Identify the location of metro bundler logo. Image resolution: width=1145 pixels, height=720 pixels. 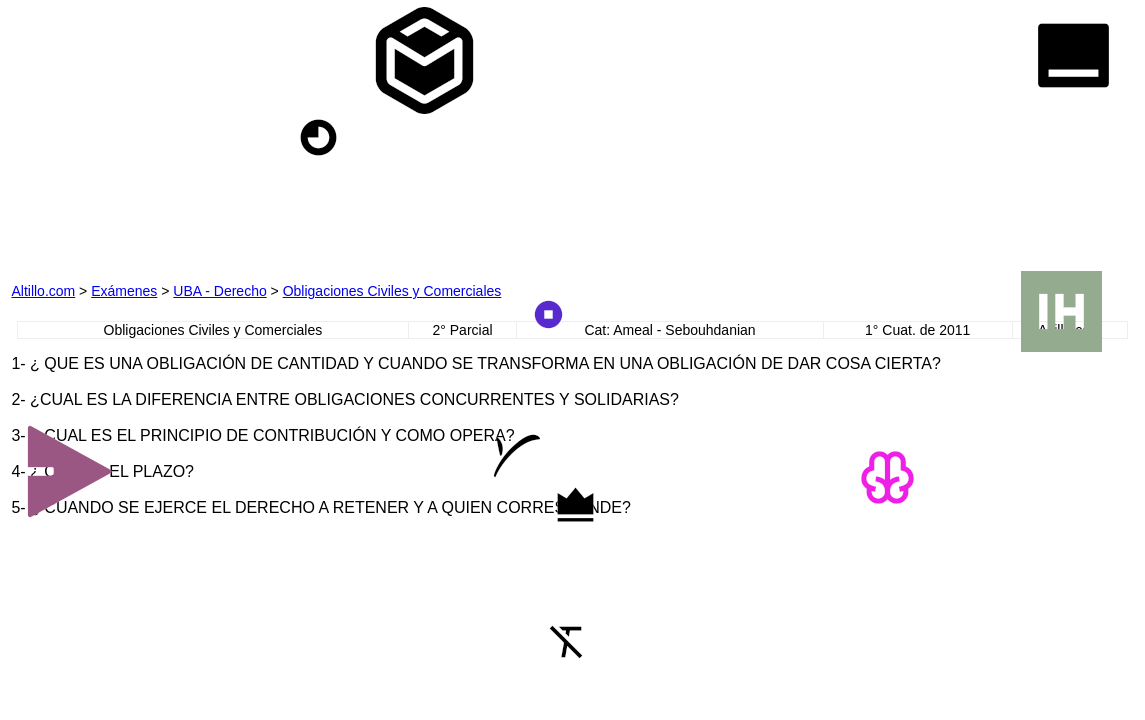
(424, 60).